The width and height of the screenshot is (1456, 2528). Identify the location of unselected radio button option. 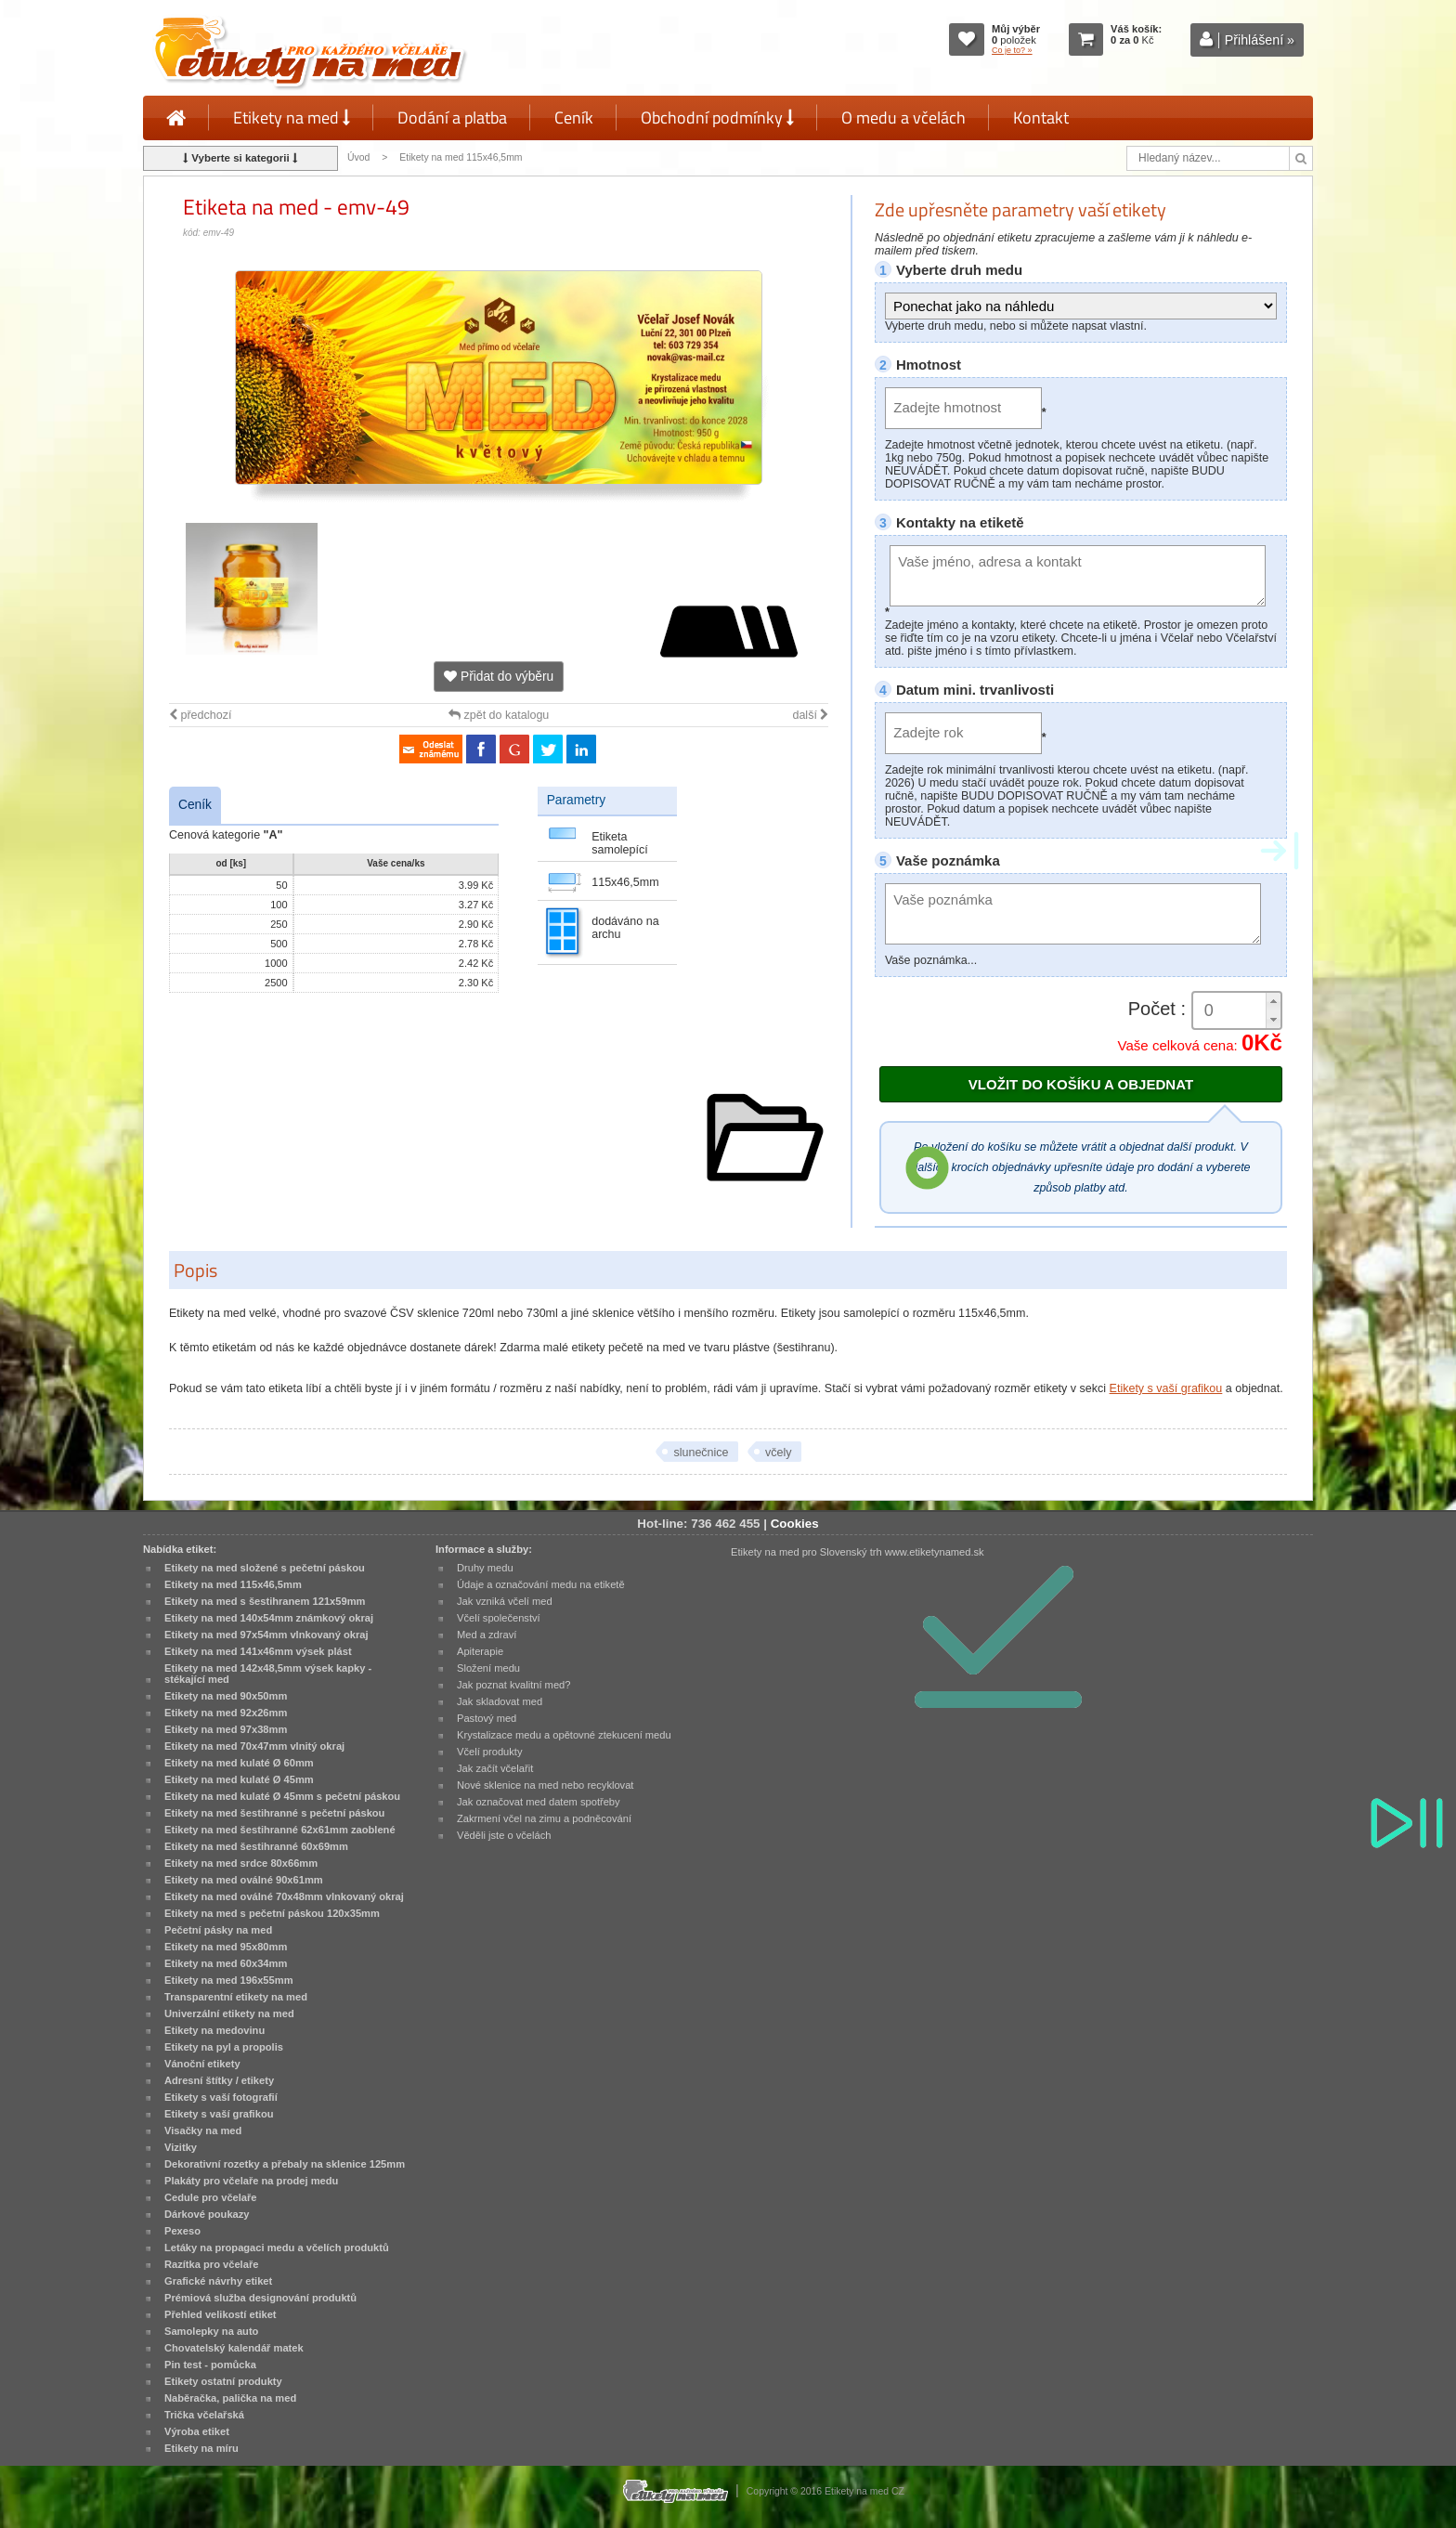
(927, 1167).